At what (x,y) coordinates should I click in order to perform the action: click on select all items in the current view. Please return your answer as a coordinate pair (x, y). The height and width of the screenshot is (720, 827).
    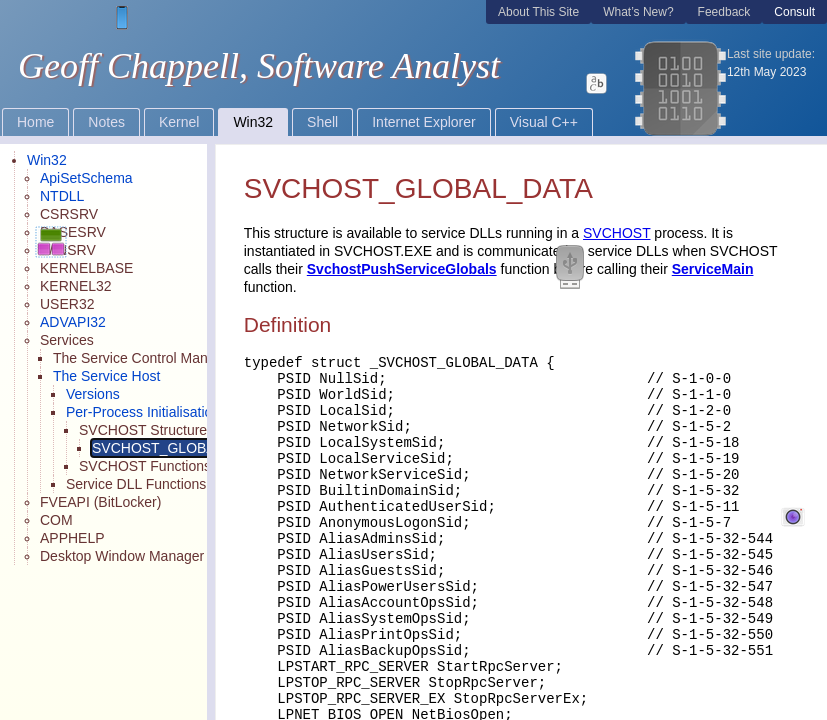
    Looking at the image, I should click on (51, 242).